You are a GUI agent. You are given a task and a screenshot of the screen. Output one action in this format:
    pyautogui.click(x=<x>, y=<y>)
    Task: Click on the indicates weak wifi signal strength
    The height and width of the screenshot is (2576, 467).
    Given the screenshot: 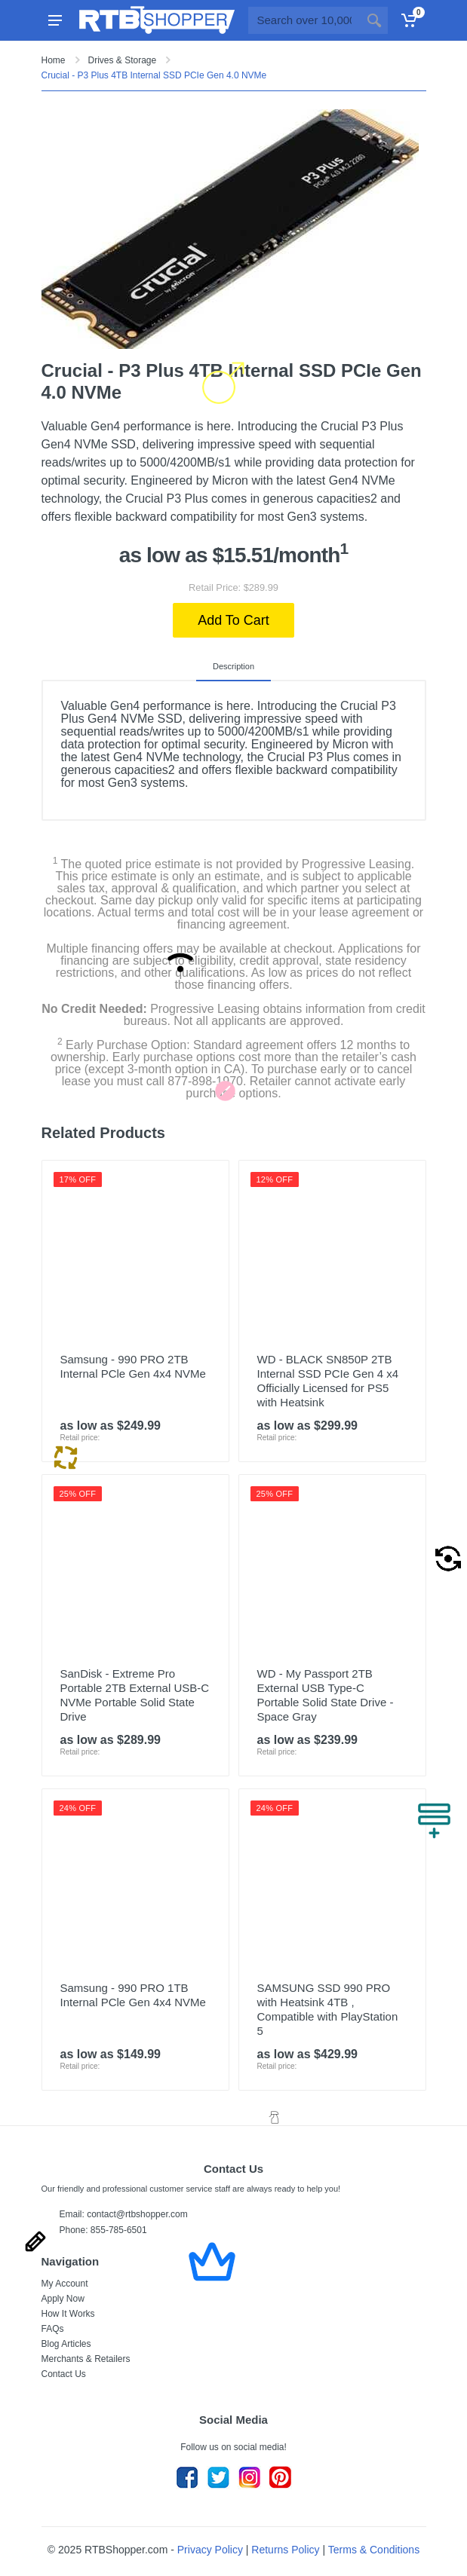 What is the action you would take?
    pyautogui.click(x=180, y=949)
    